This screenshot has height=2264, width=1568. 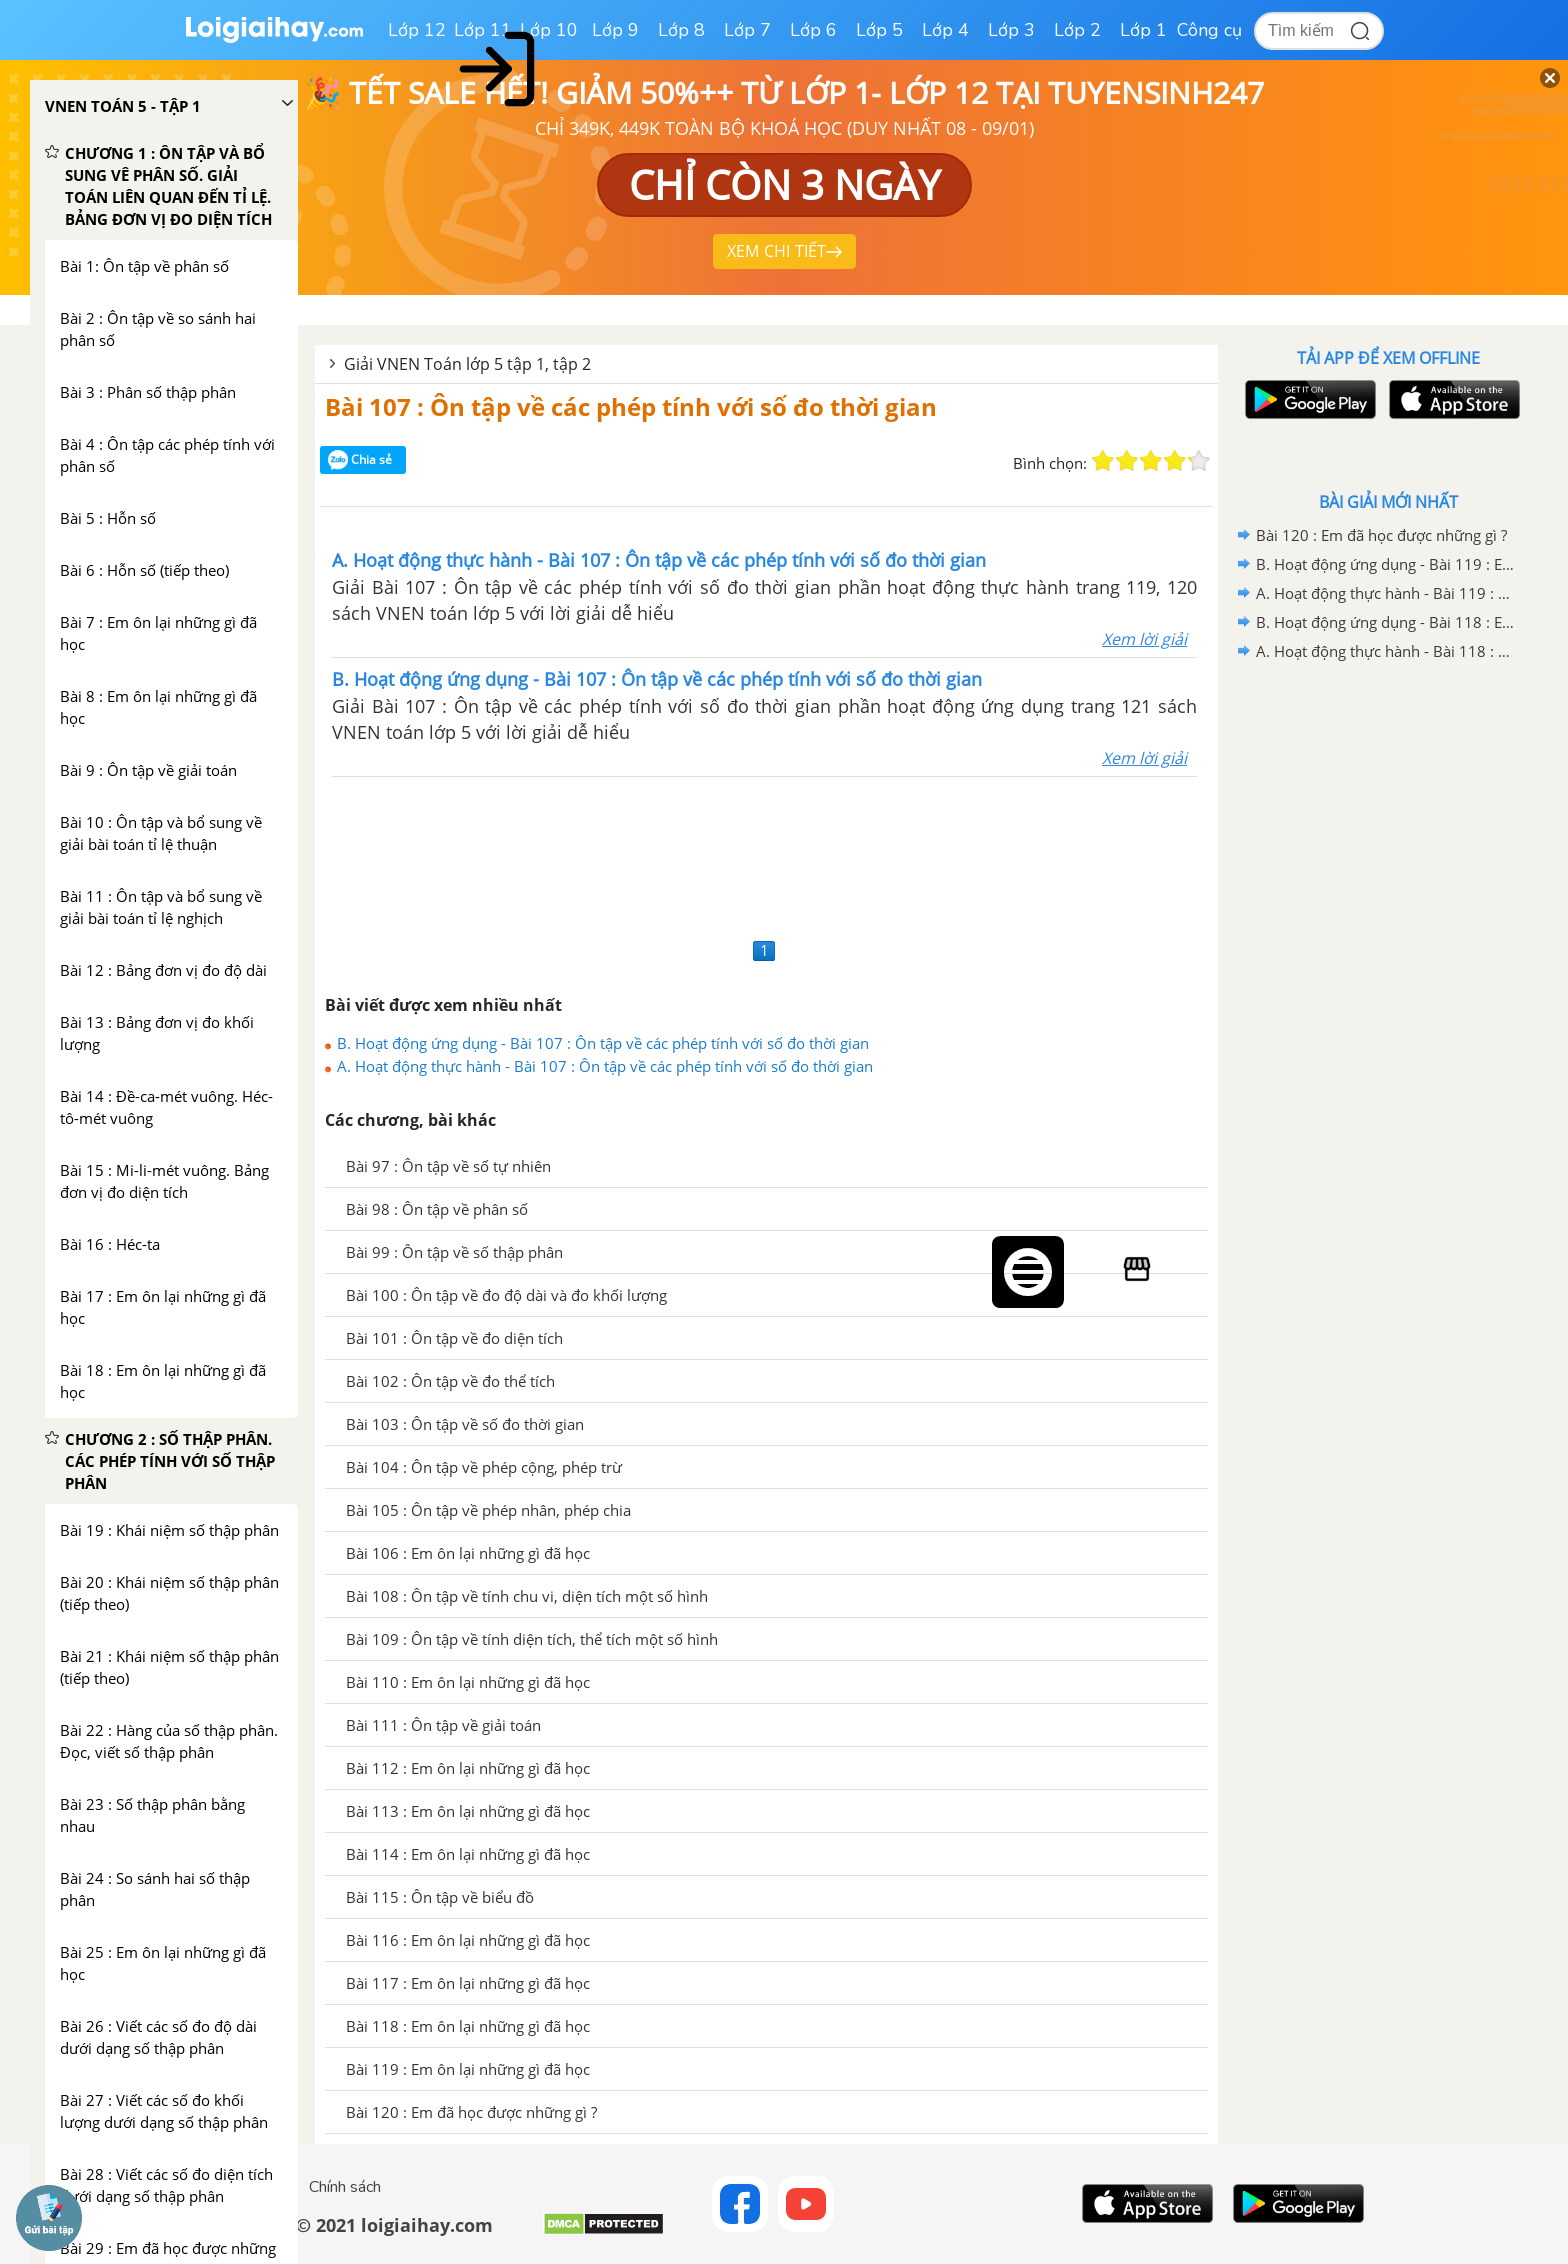 I want to click on access climate control settings, so click(x=1028, y=1272).